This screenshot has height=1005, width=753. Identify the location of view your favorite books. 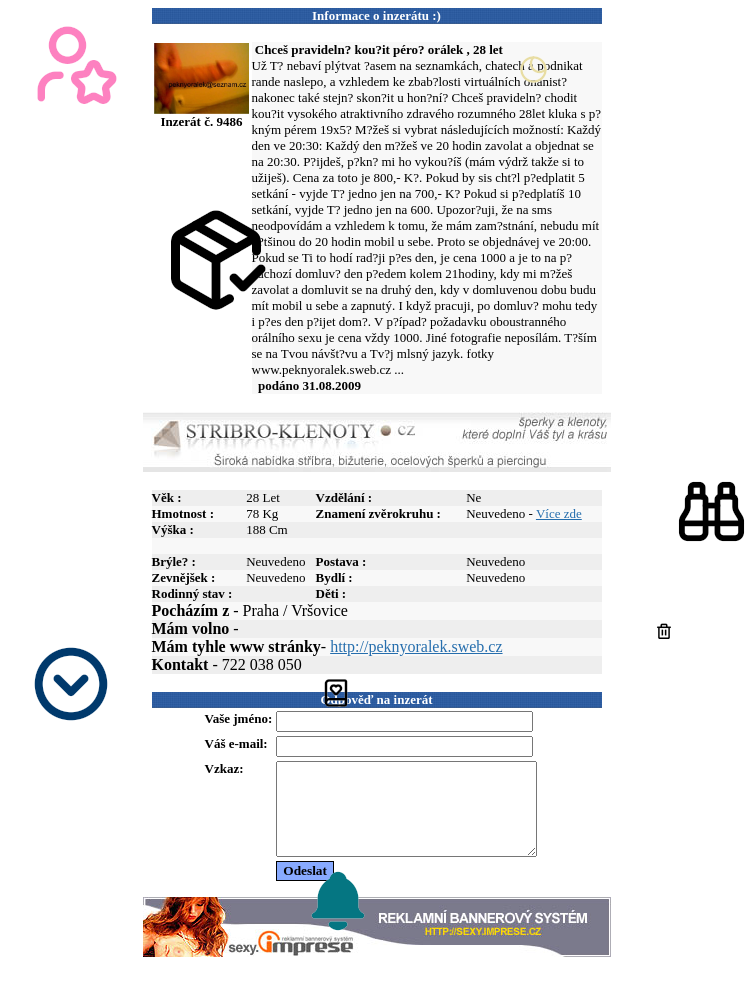
(336, 693).